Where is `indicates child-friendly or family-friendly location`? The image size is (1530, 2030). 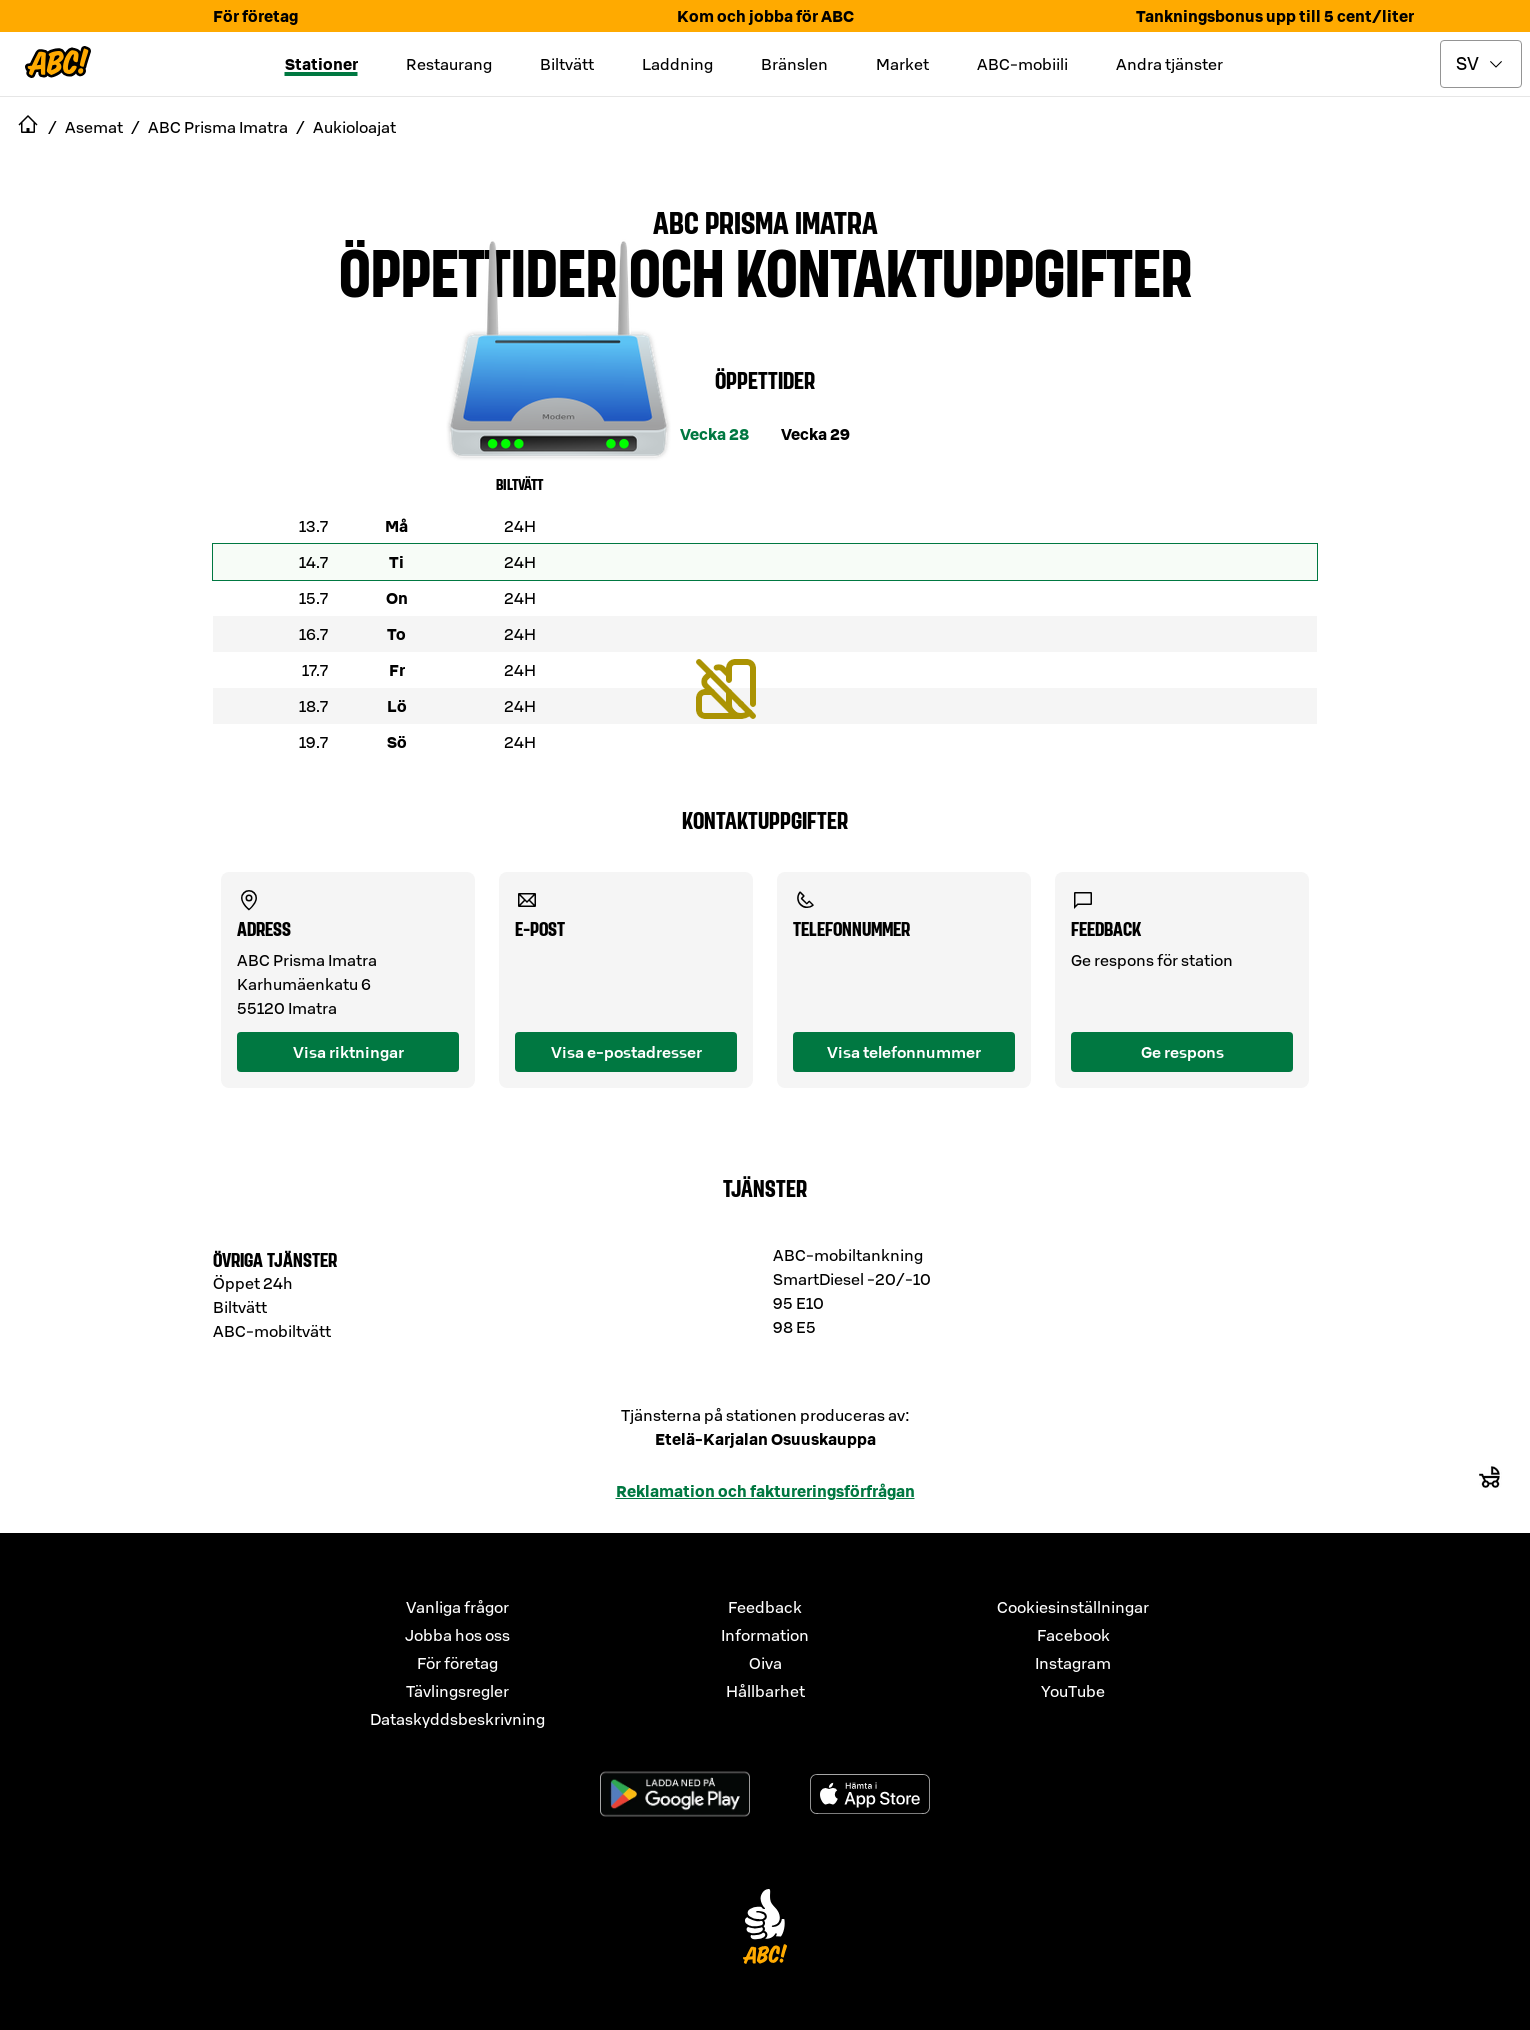
indicates child-friendly or family-friendly location is located at coordinates (1490, 1477).